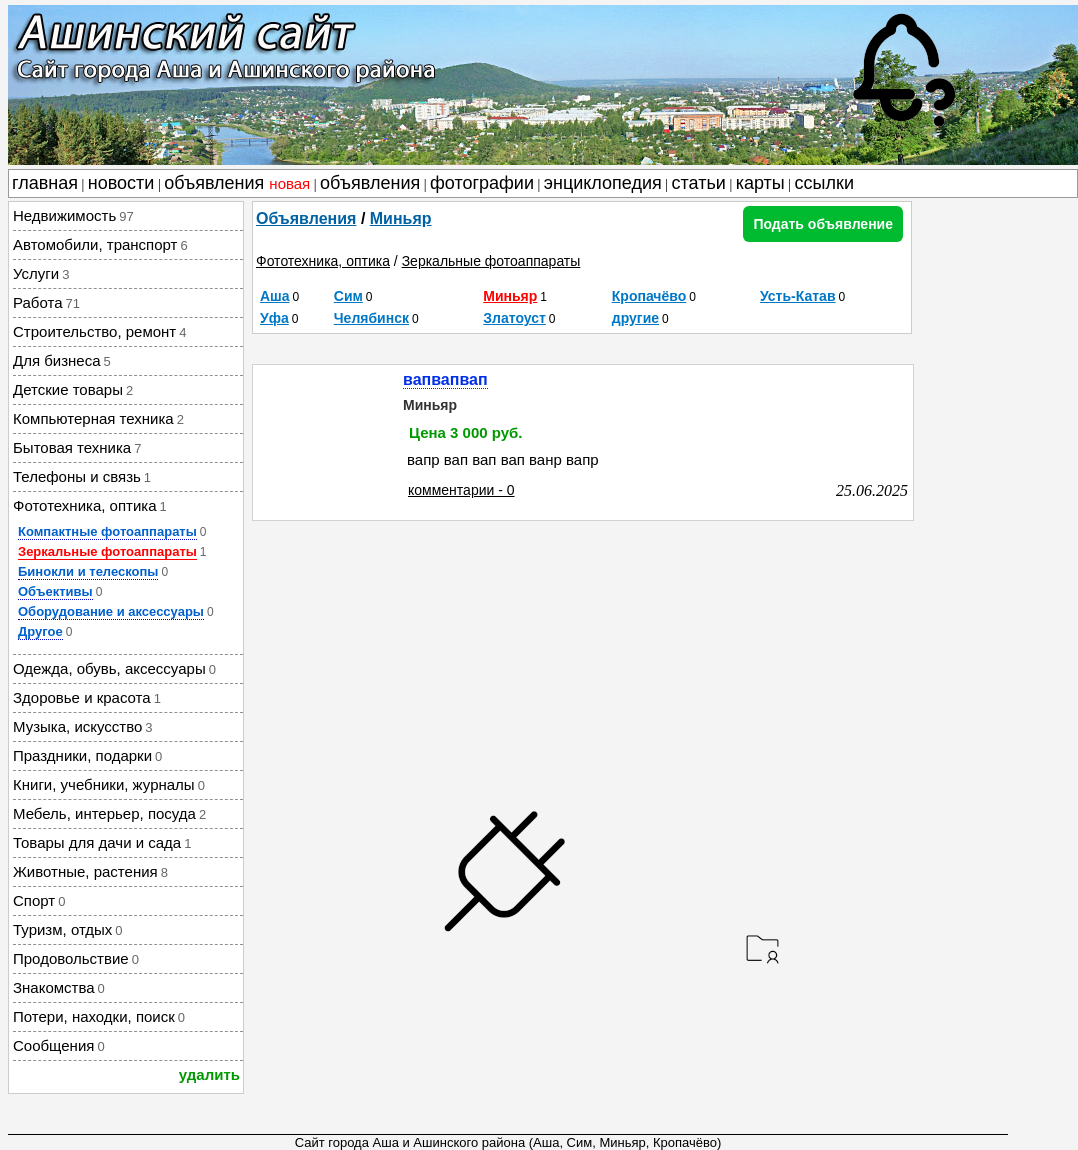 Image resolution: width=1078 pixels, height=1150 pixels. I want to click on notification settings help or FAQ, so click(901, 67).